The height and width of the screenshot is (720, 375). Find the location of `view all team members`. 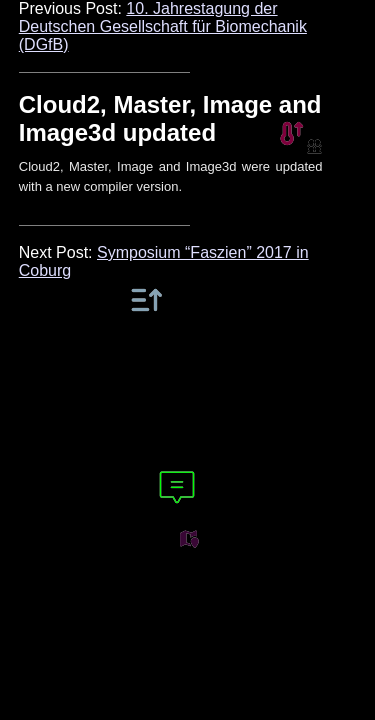

view all team members is located at coordinates (314, 146).